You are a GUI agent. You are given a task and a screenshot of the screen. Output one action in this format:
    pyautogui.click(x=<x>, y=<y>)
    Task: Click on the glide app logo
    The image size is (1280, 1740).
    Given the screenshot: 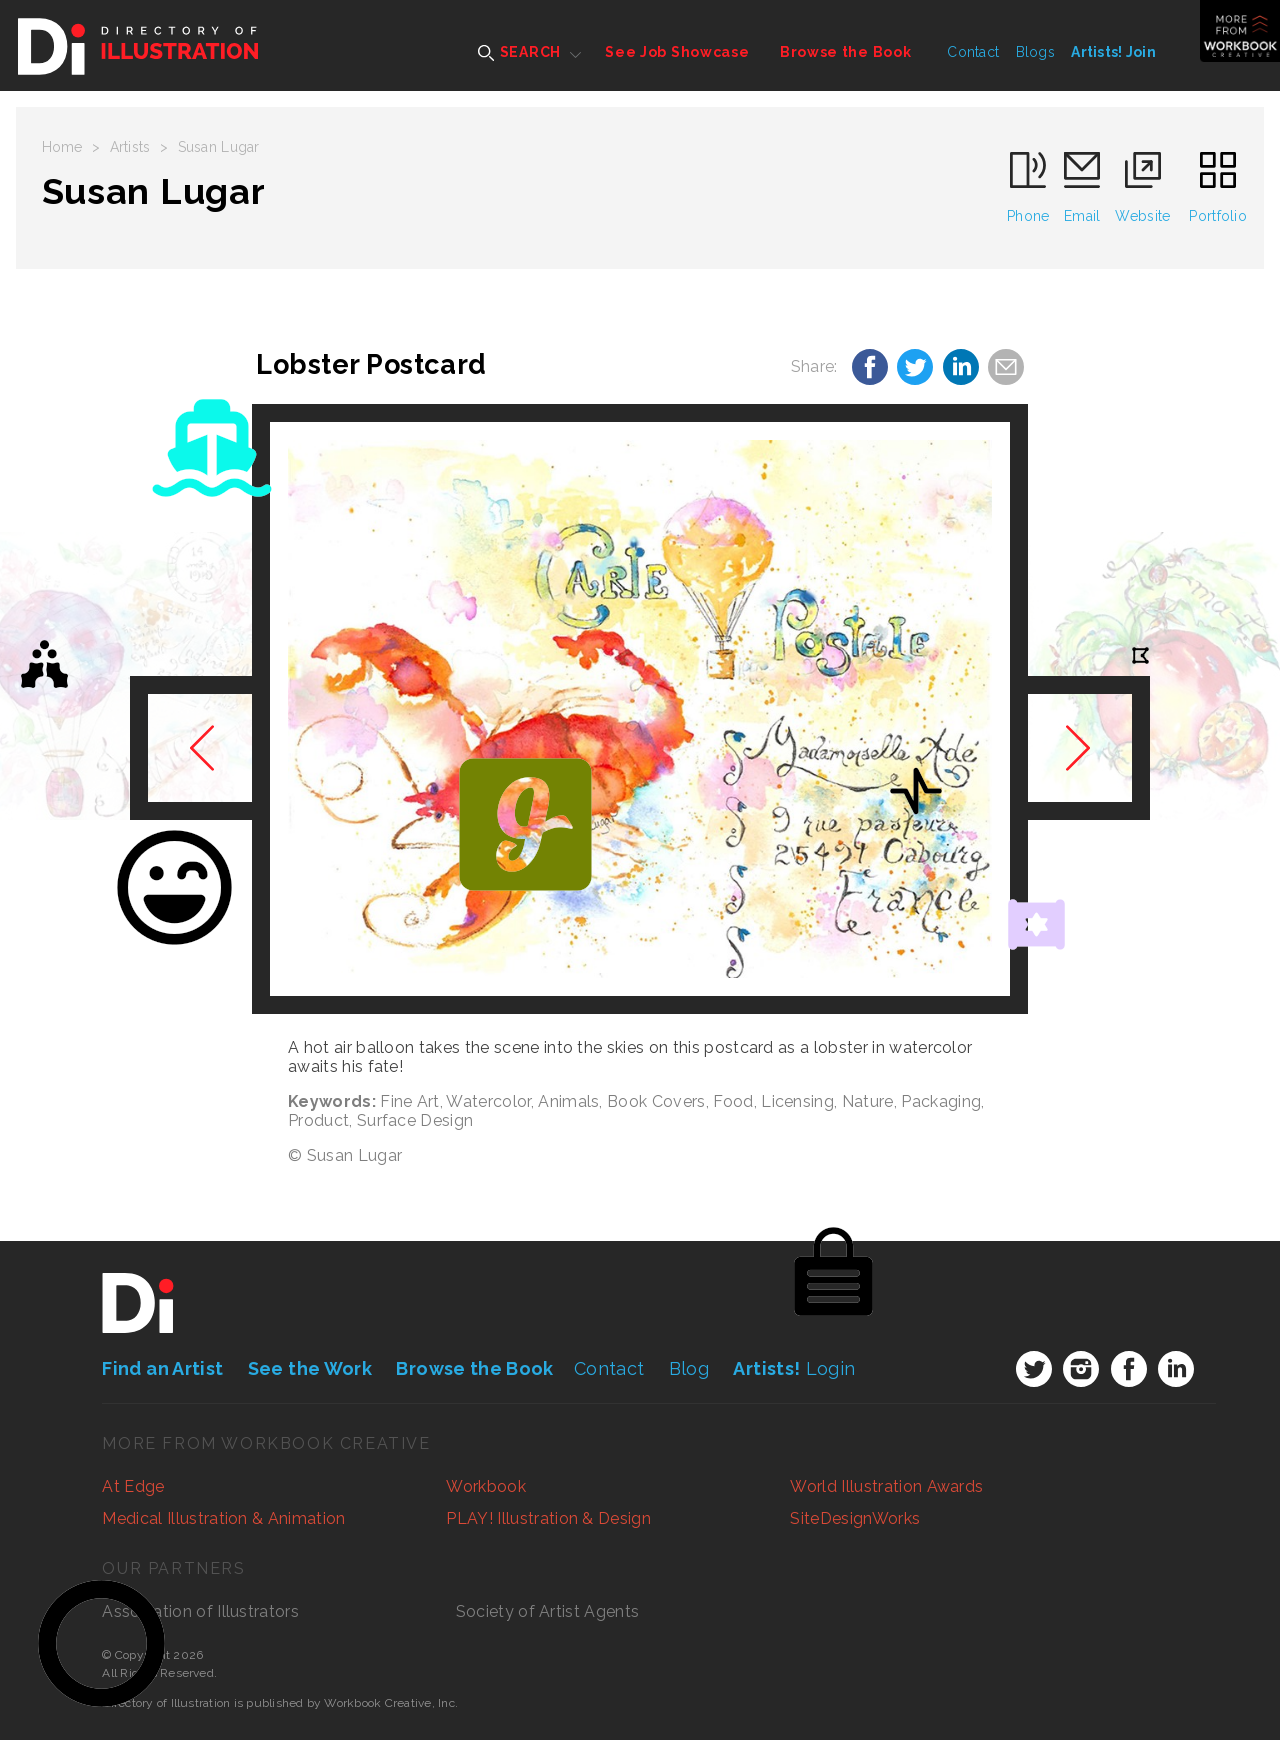 What is the action you would take?
    pyautogui.click(x=525, y=824)
    